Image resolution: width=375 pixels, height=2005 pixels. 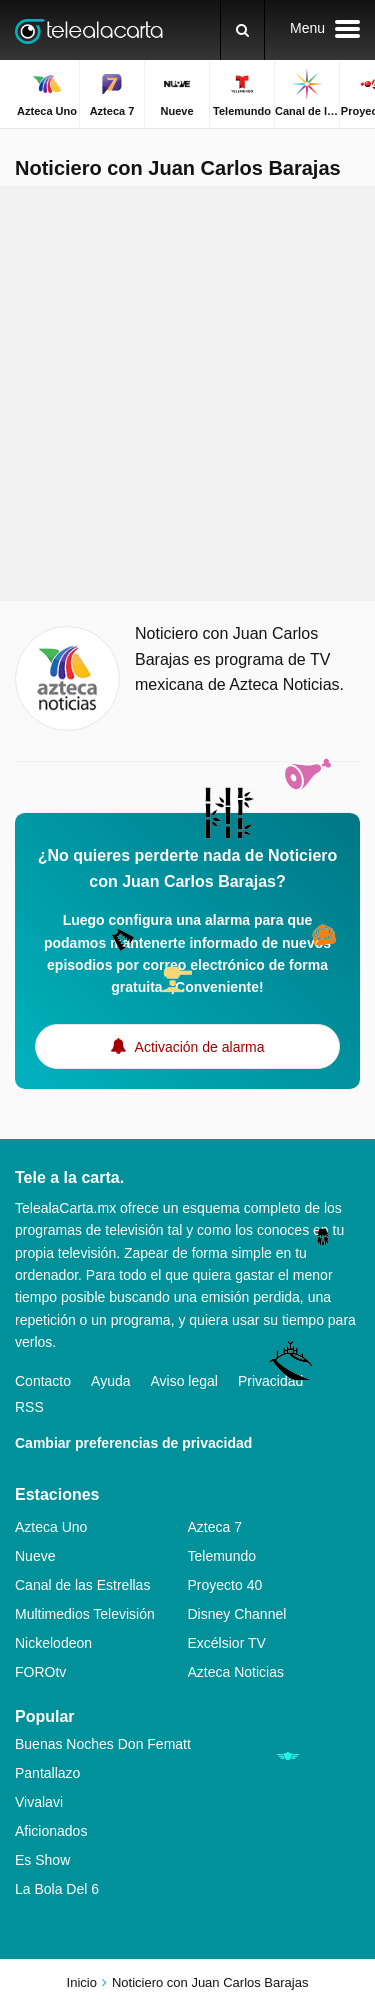 What do you see at coordinates (176, 979) in the screenshot?
I see `turret defense unit in a strategy game` at bounding box center [176, 979].